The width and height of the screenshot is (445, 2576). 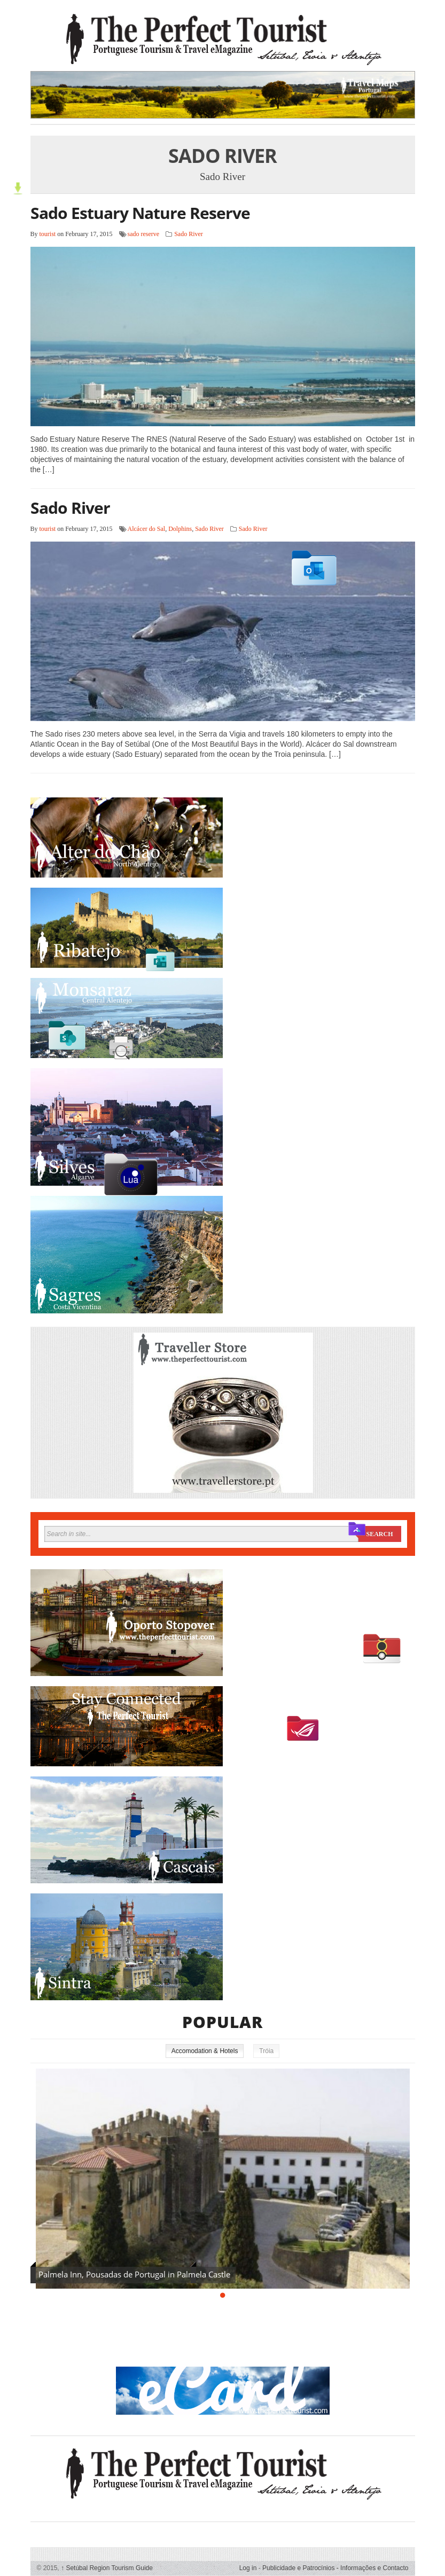 I want to click on folder containing Microsoft Forms files, so click(x=160, y=960).